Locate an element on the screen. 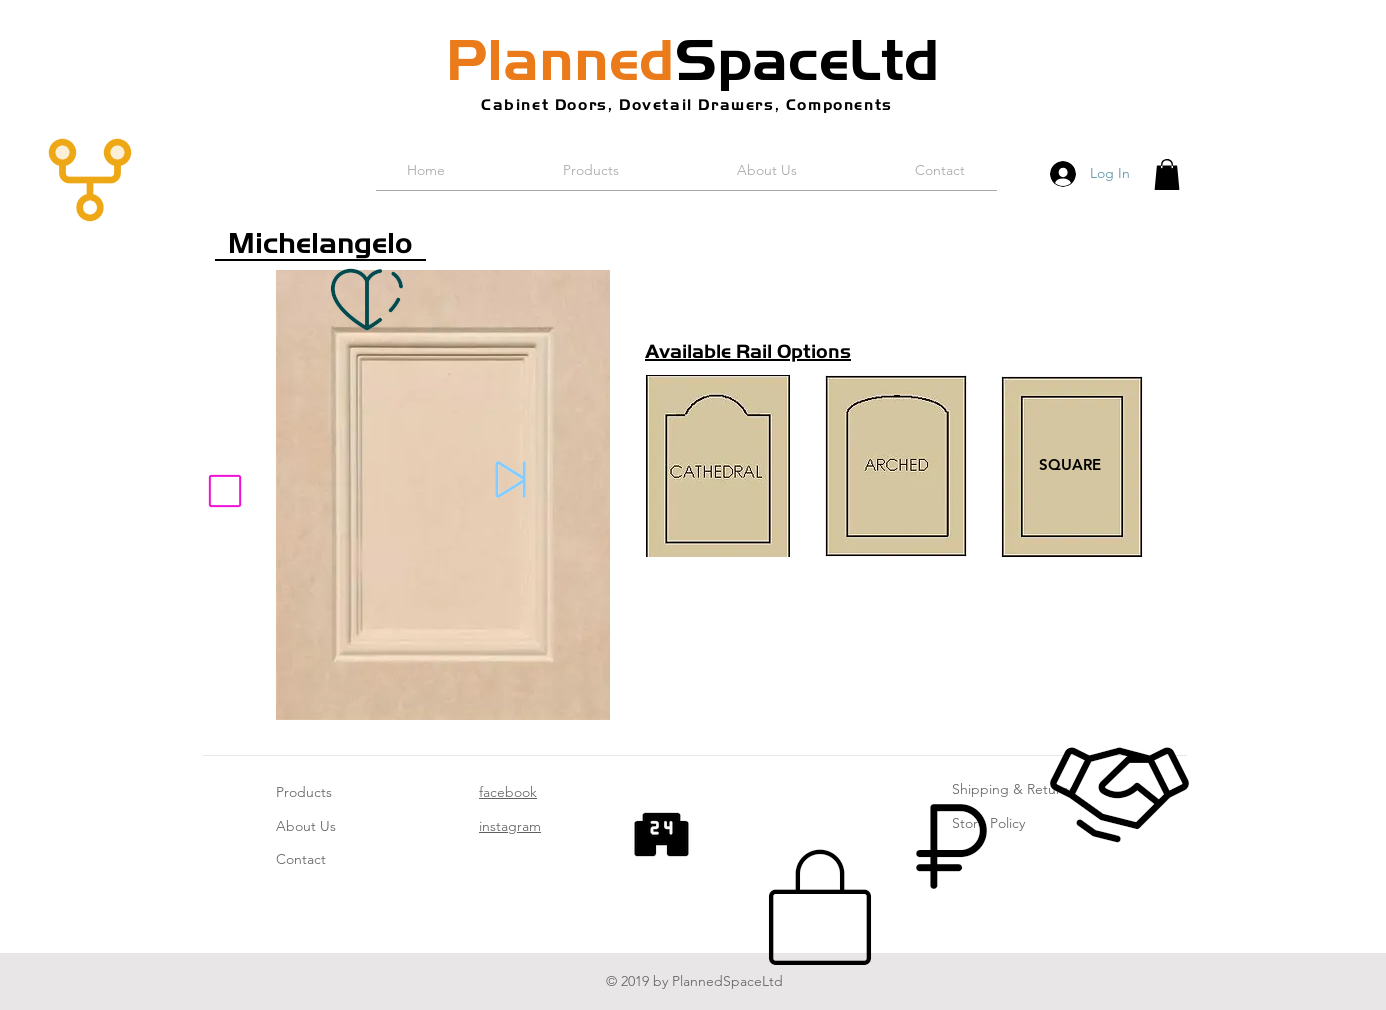  skip to the next track or media item is located at coordinates (510, 479).